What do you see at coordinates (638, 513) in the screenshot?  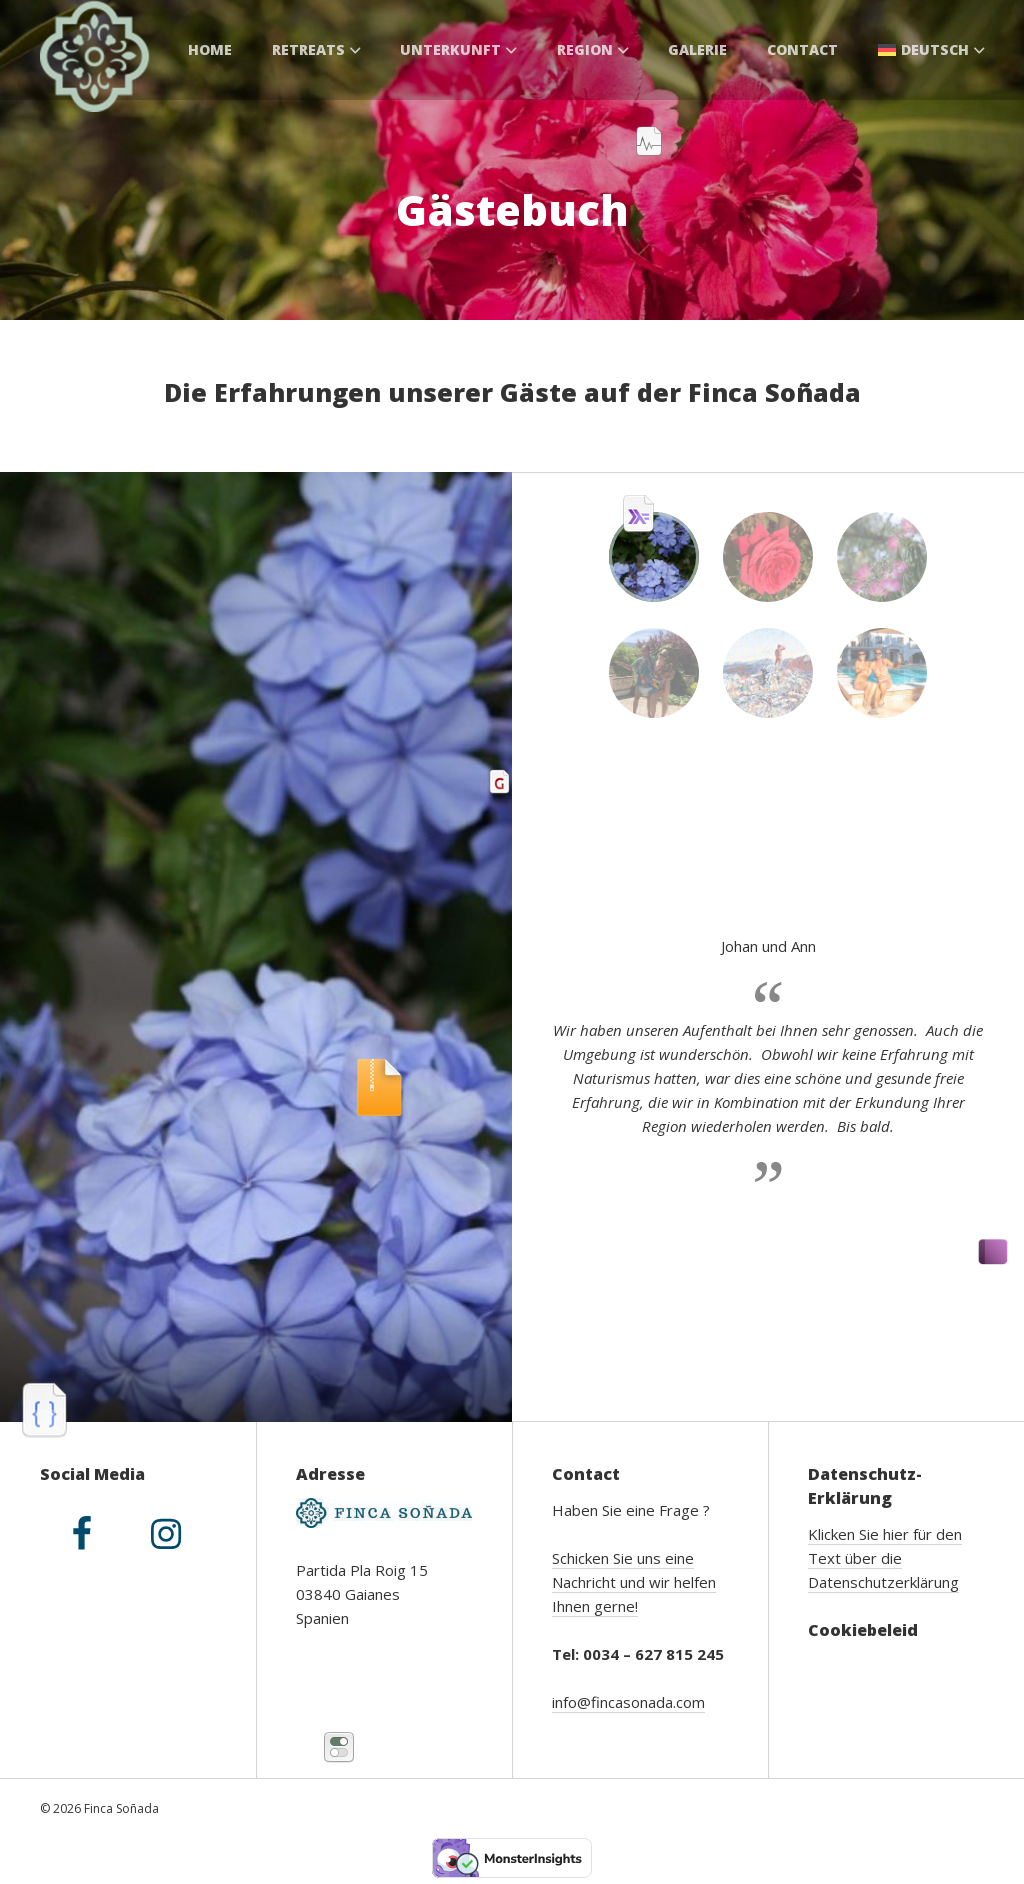 I see `a haskell source code file` at bounding box center [638, 513].